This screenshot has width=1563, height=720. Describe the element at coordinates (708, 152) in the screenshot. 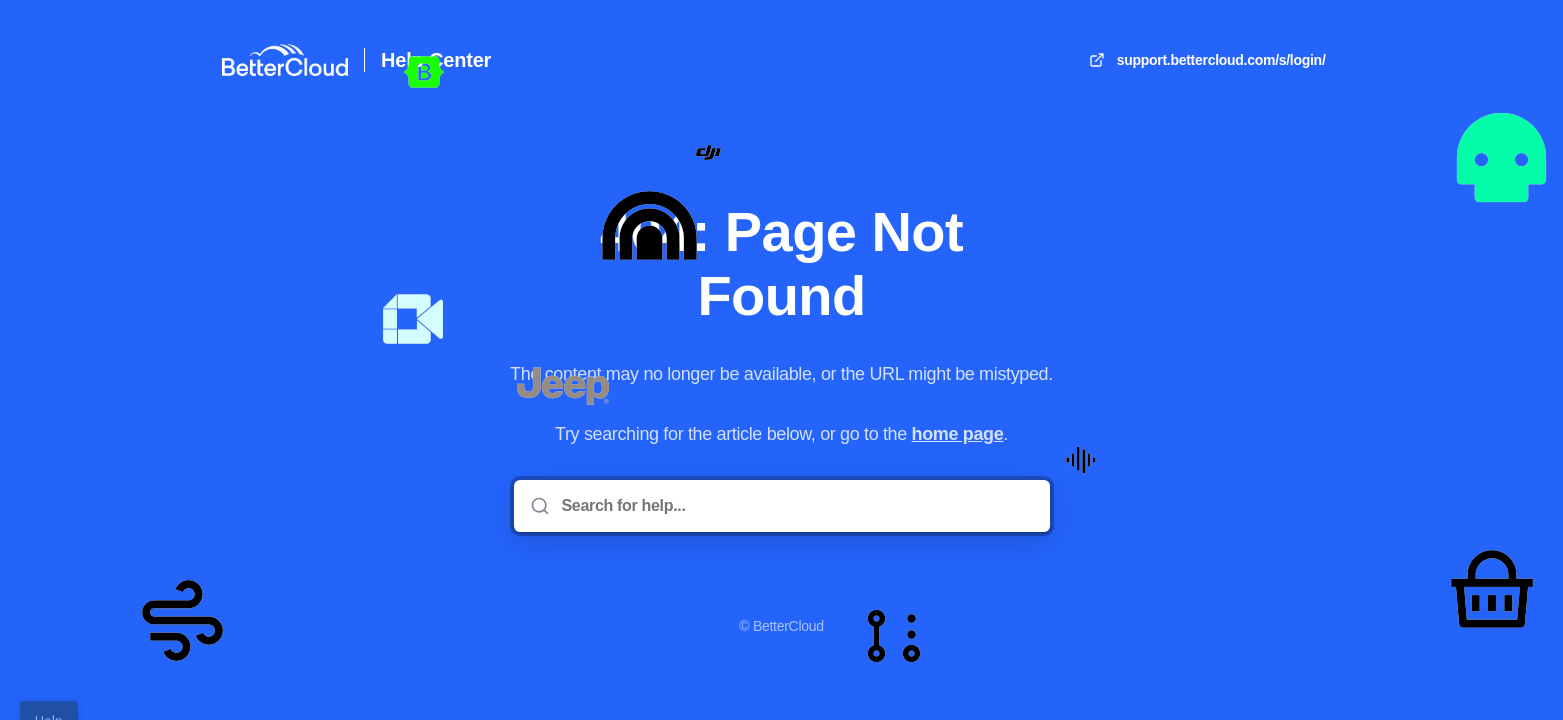

I see `DJI brand logo` at that location.